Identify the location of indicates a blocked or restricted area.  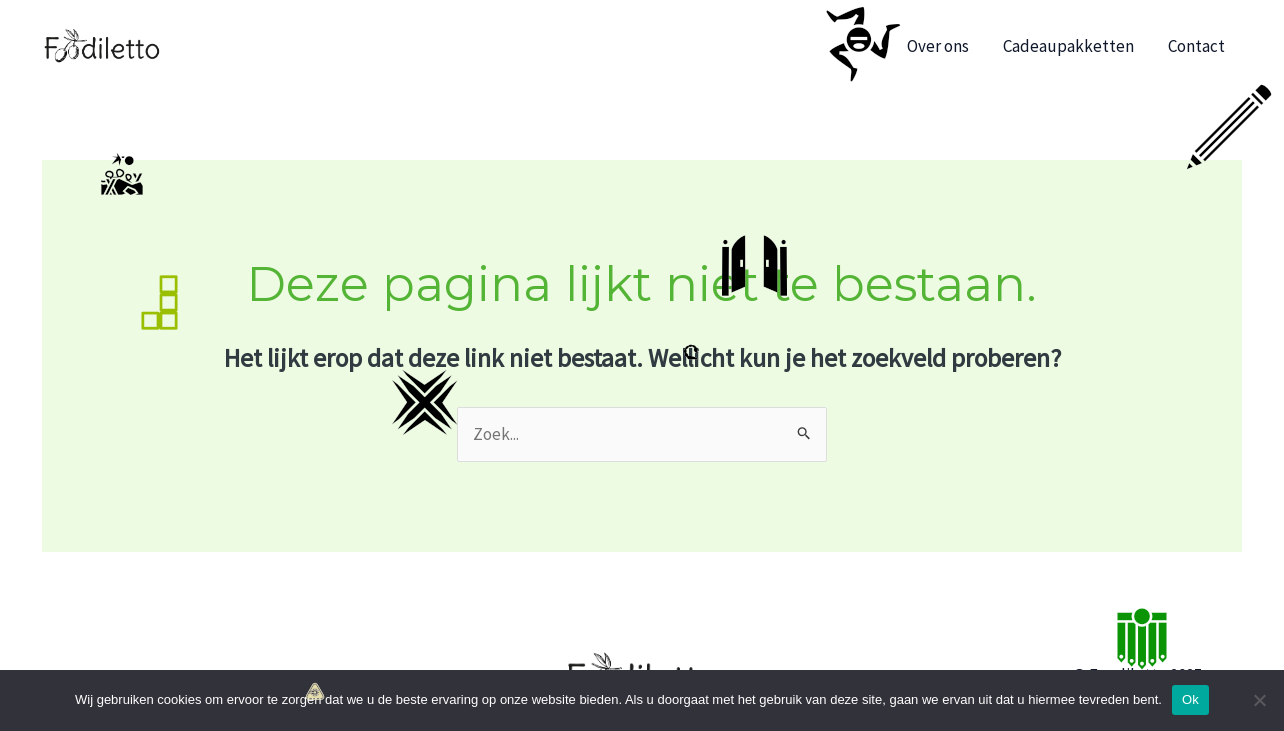
(122, 174).